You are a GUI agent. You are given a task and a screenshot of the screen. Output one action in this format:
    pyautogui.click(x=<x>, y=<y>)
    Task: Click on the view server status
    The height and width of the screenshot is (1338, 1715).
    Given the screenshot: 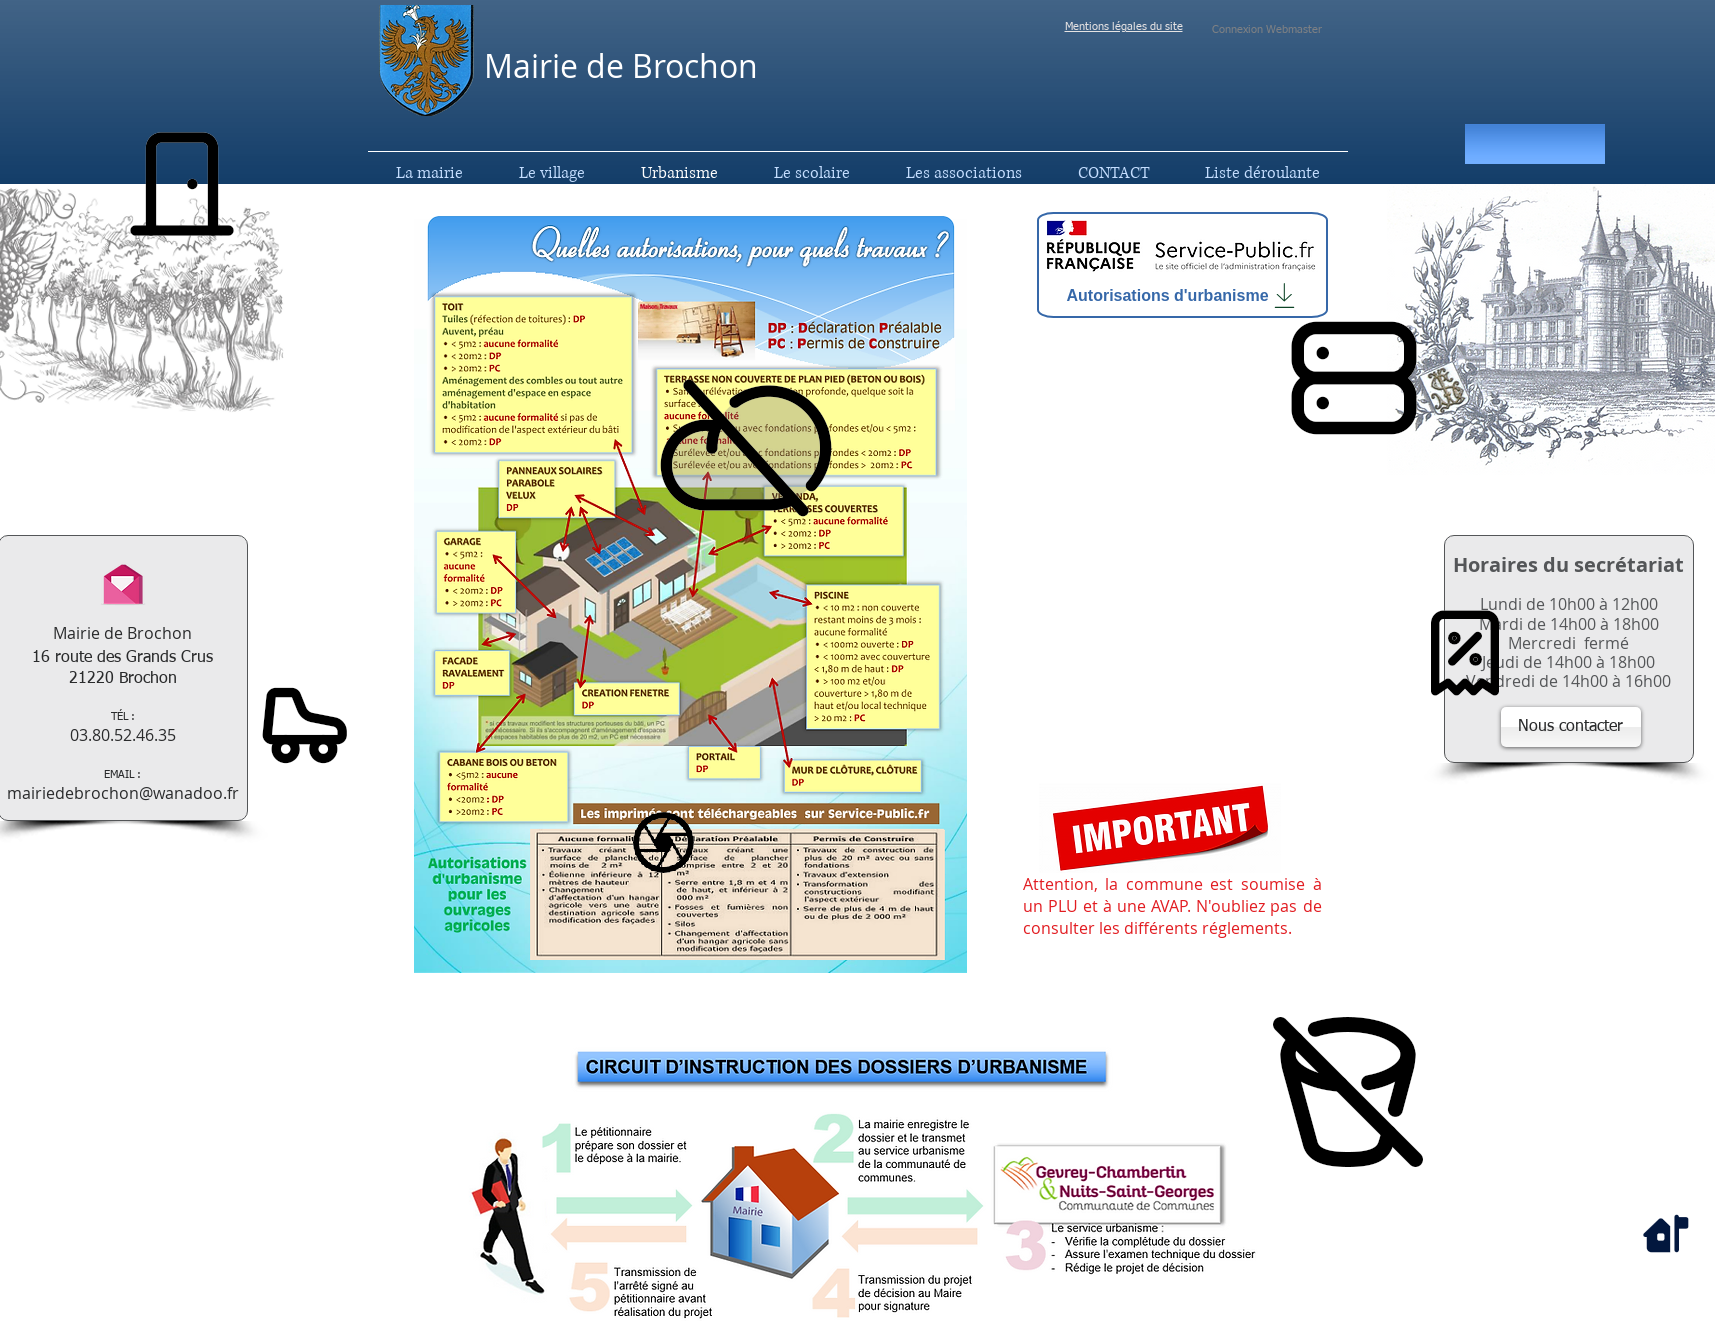 What is the action you would take?
    pyautogui.click(x=1354, y=378)
    